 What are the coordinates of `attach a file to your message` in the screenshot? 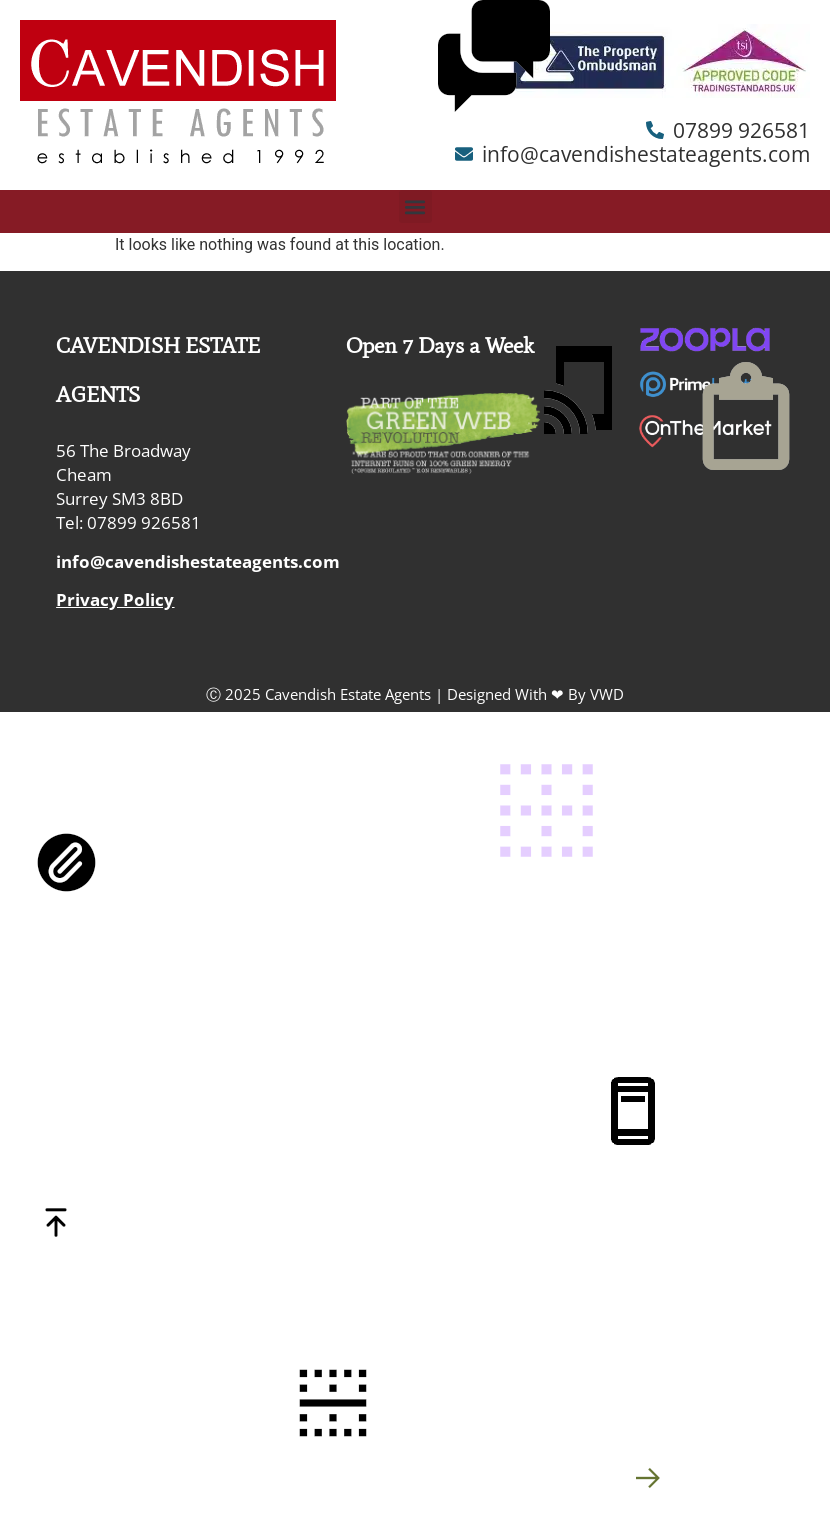 It's located at (66, 862).